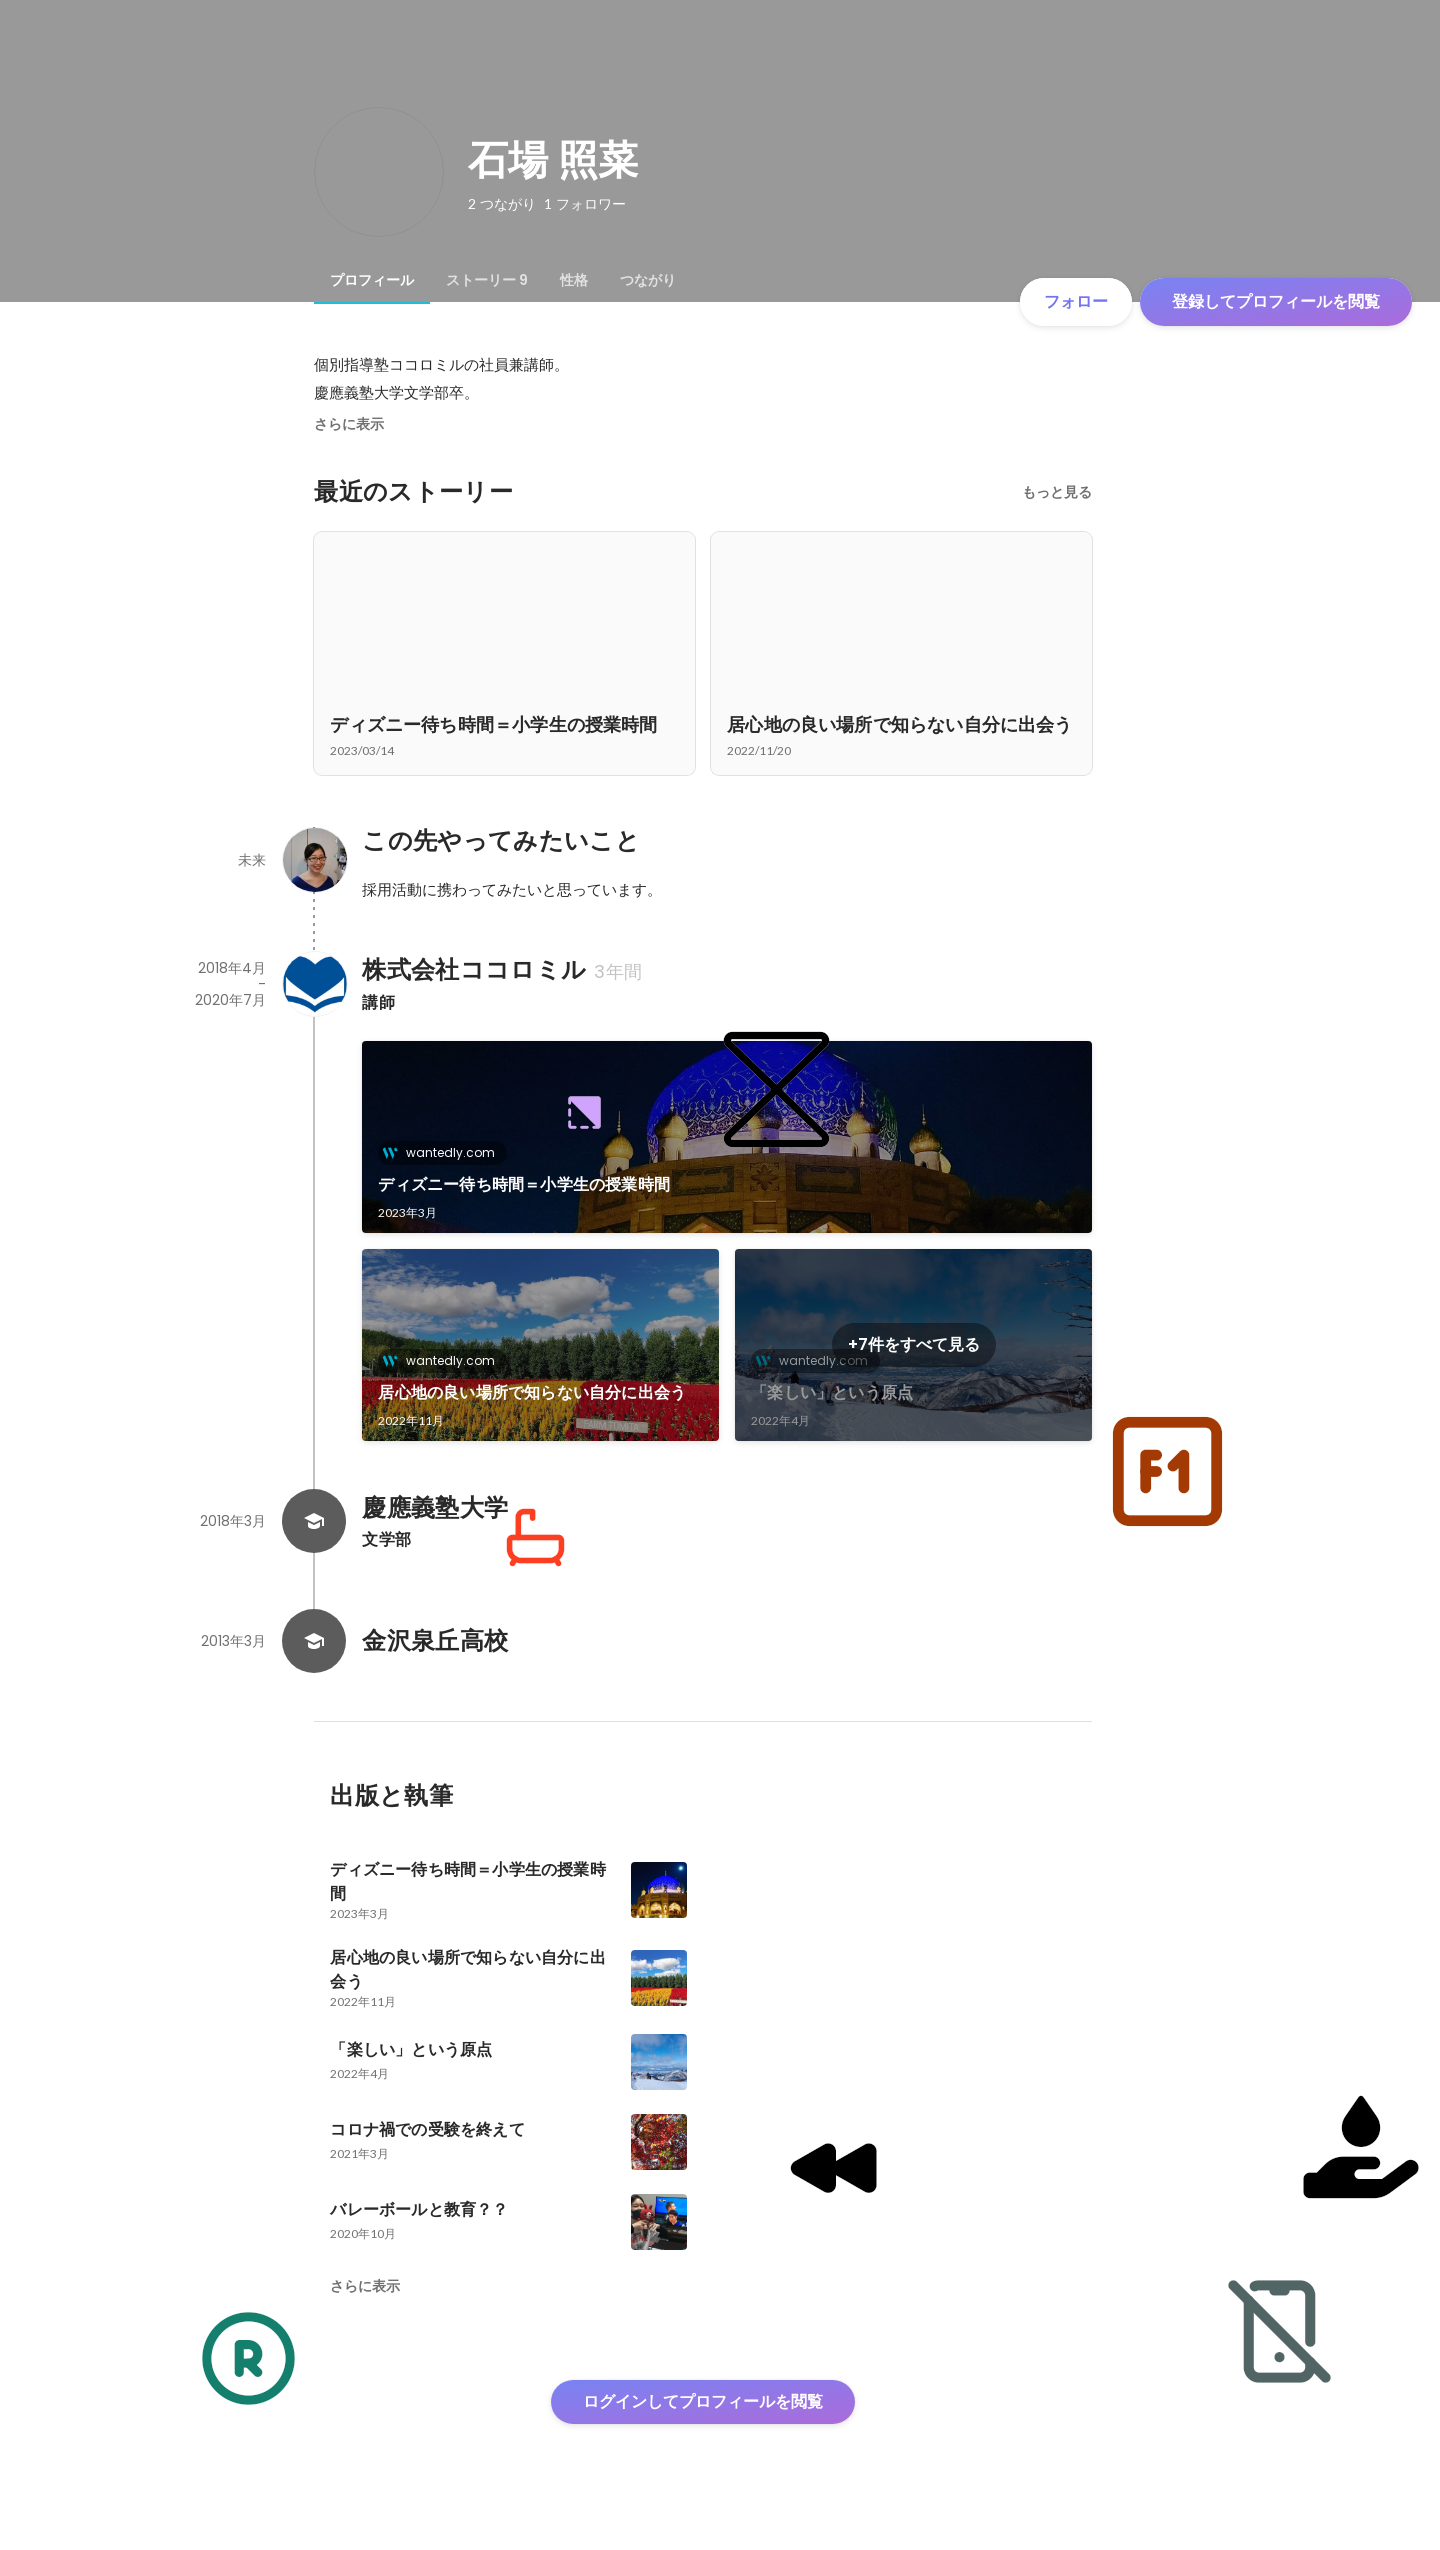 The image size is (1440, 2550). Describe the element at coordinates (535, 1537) in the screenshot. I see `indicates bathroom amenities available` at that location.